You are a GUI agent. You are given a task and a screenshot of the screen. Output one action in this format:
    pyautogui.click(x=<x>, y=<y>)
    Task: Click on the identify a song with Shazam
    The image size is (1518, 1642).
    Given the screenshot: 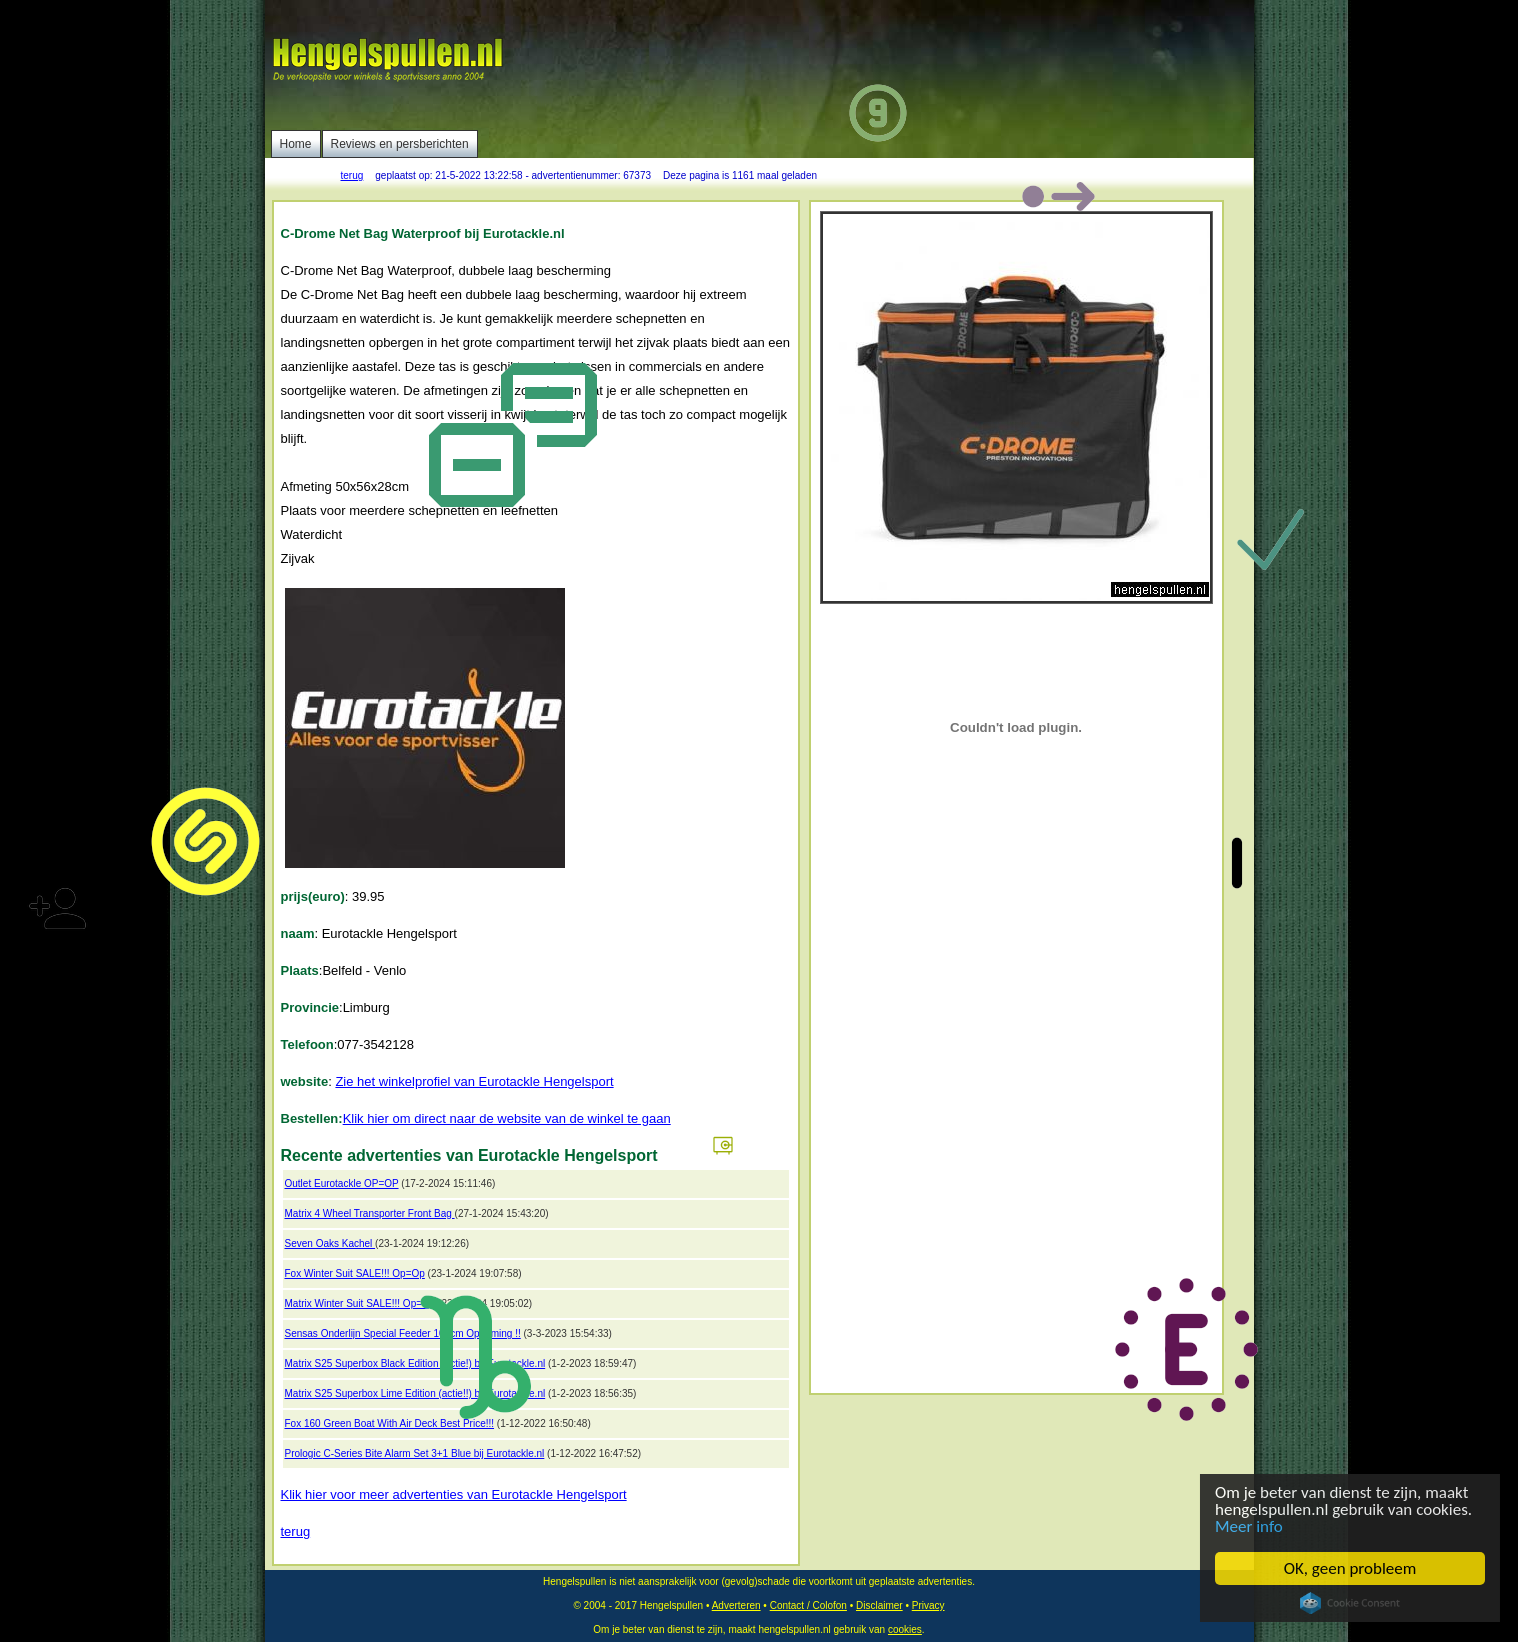 What is the action you would take?
    pyautogui.click(x=205, y=841)
    